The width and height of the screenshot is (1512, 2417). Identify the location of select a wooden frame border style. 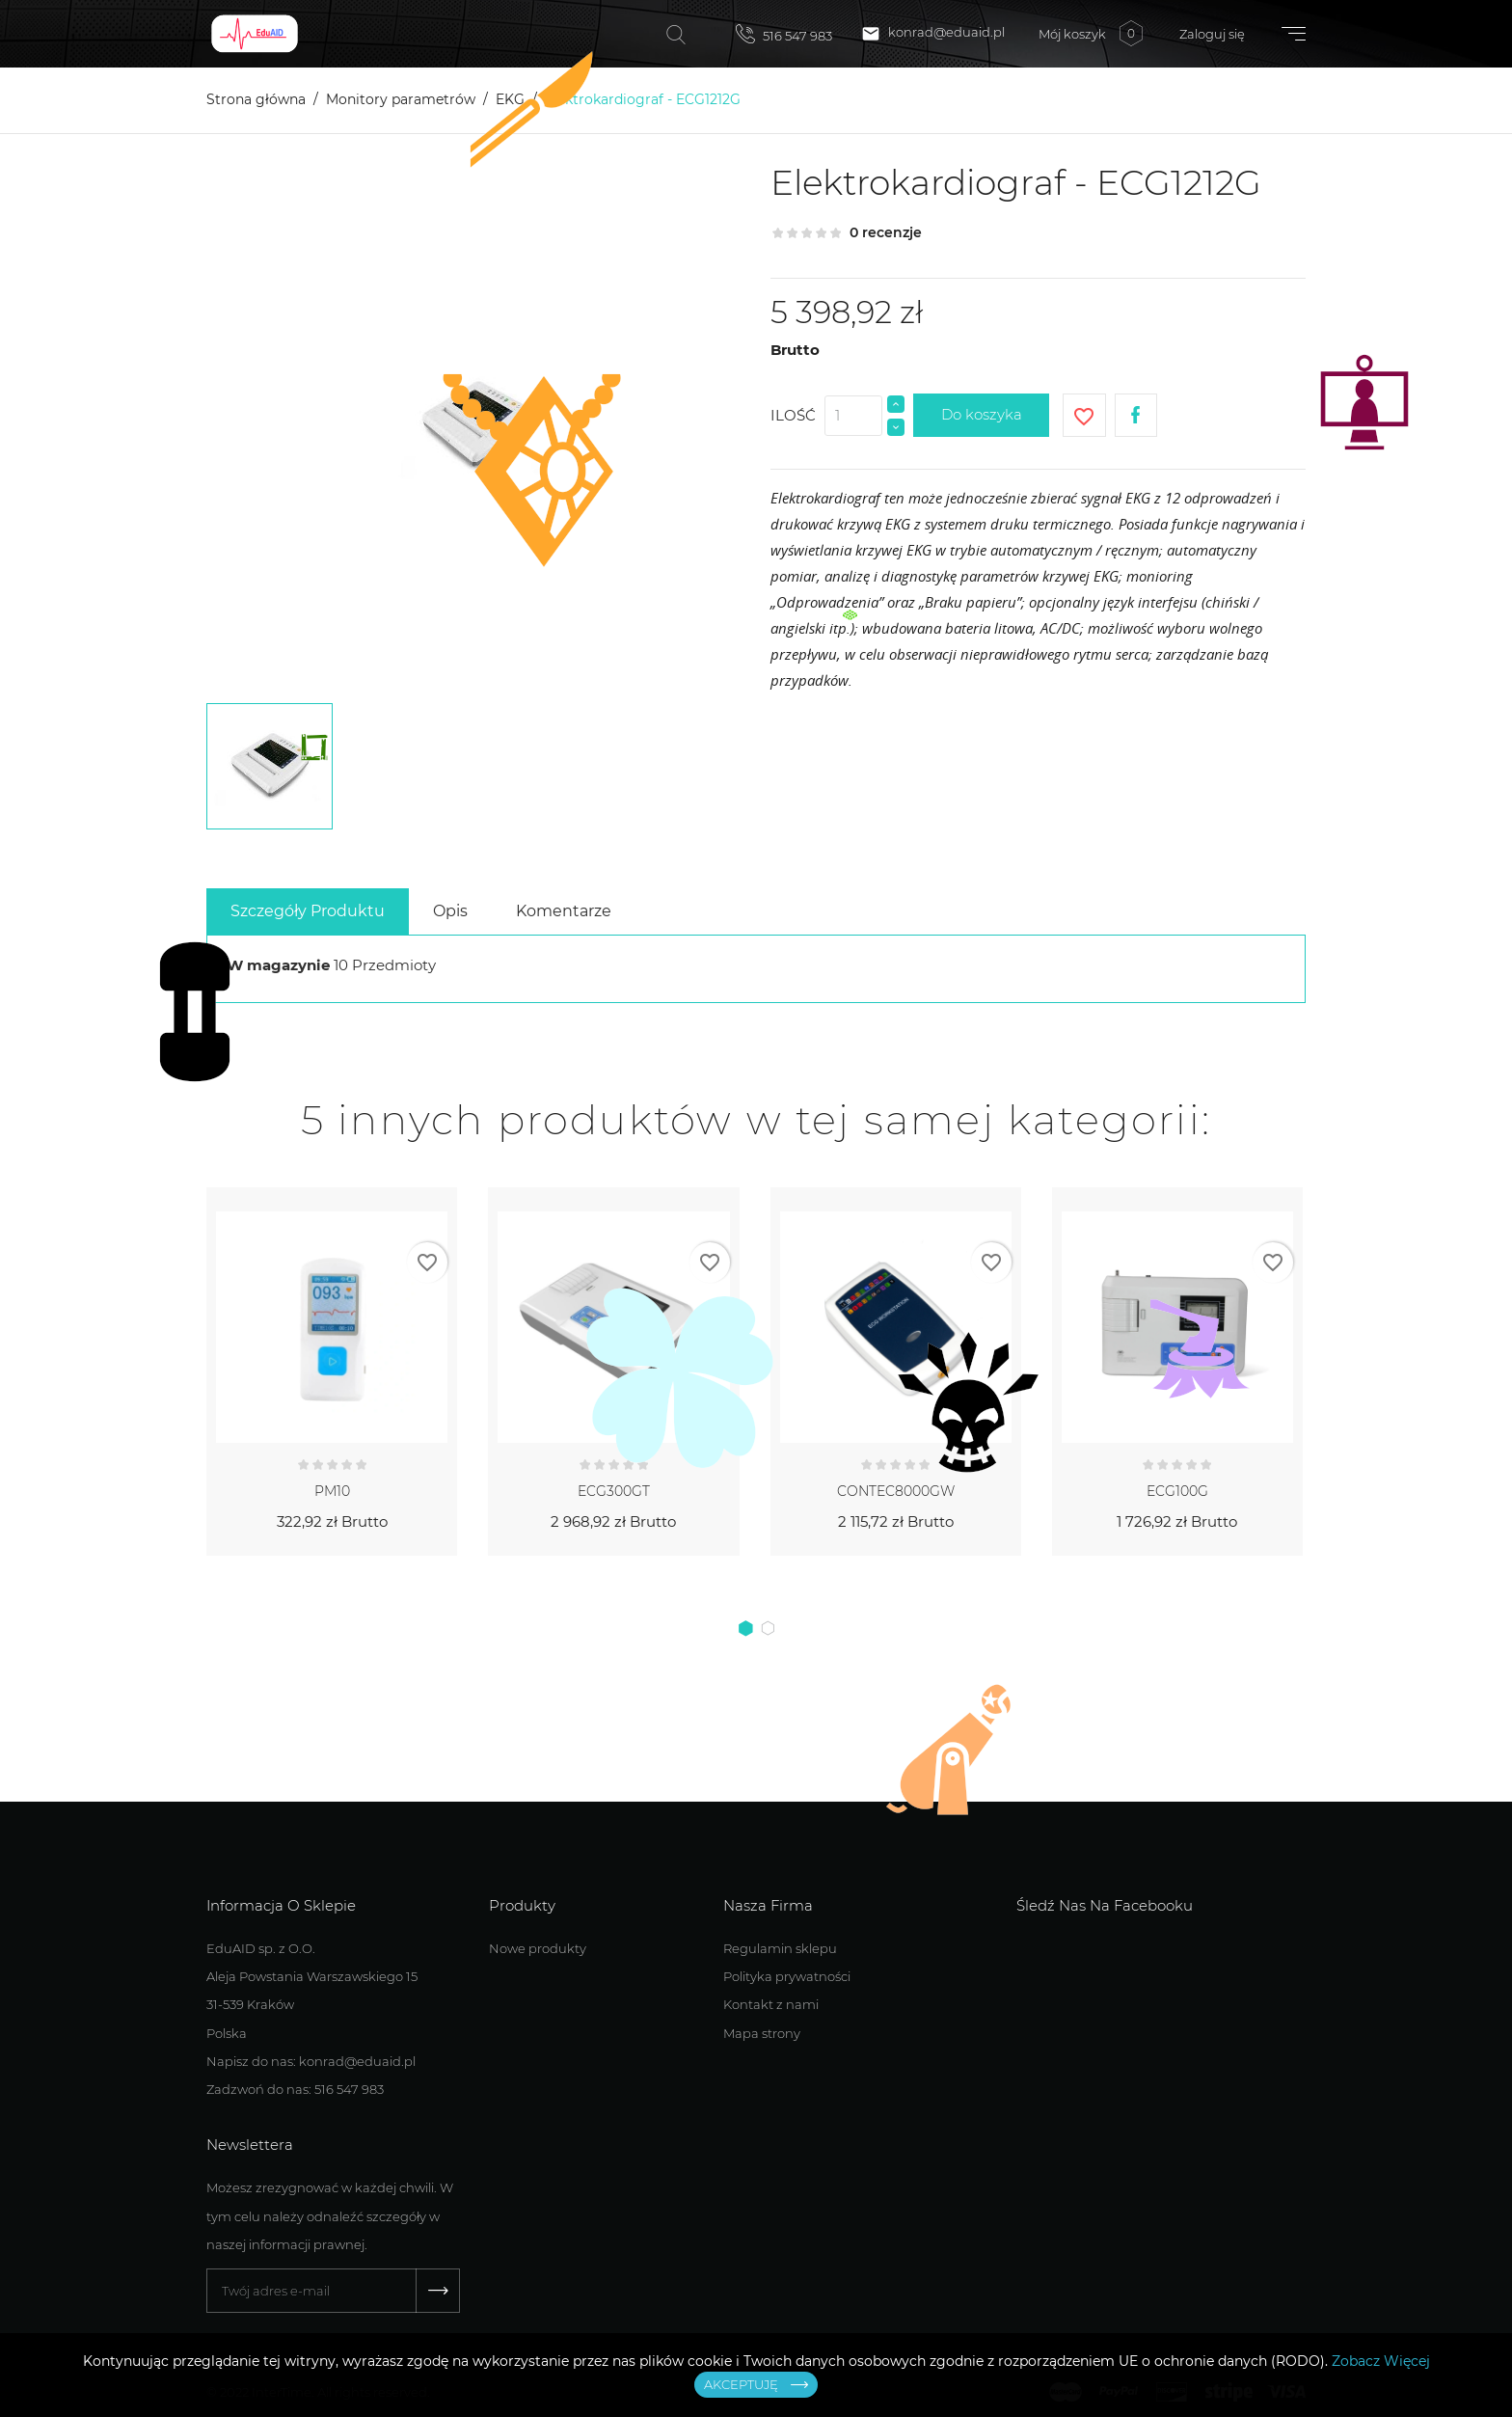
(314, 747).